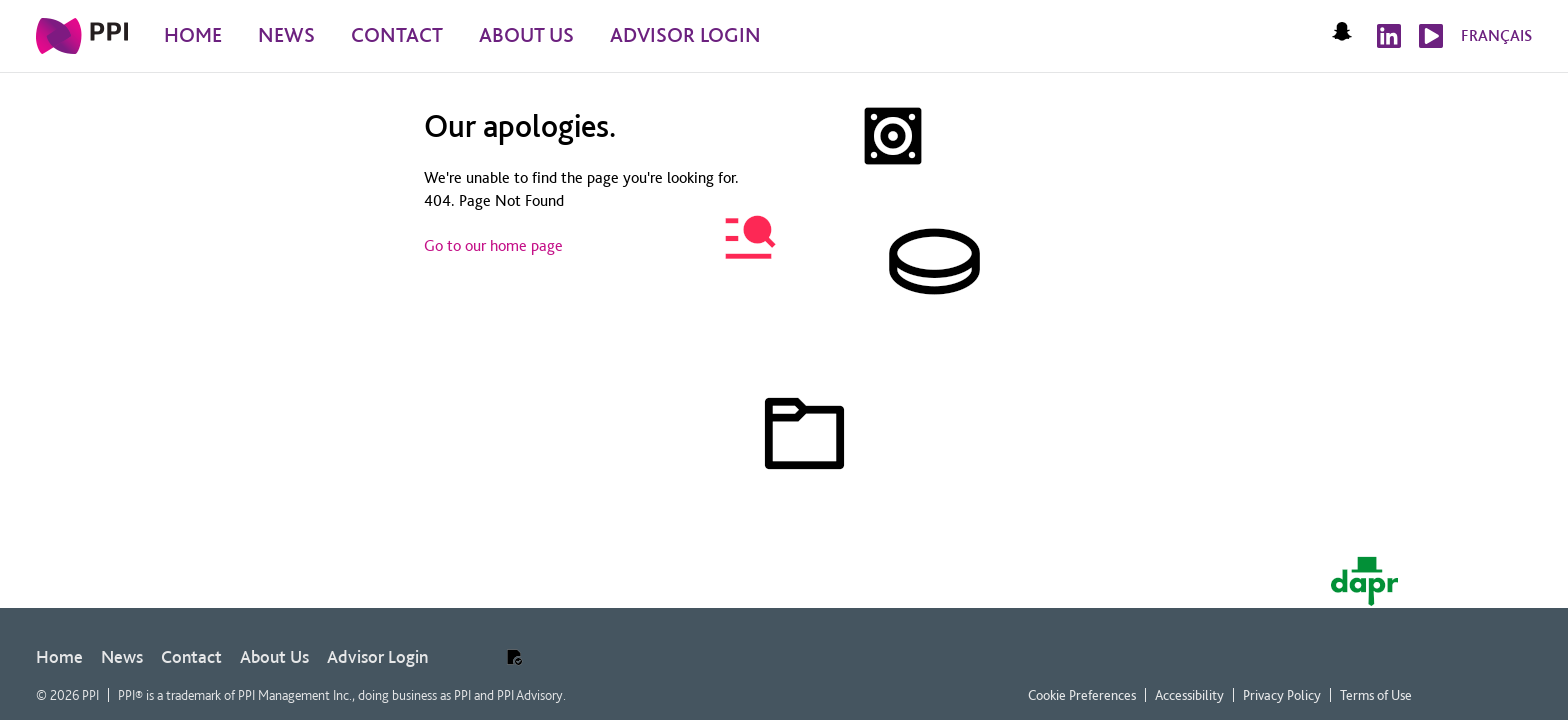  I want to click on dapr distributed application runtime logo, so click(1364, 581).